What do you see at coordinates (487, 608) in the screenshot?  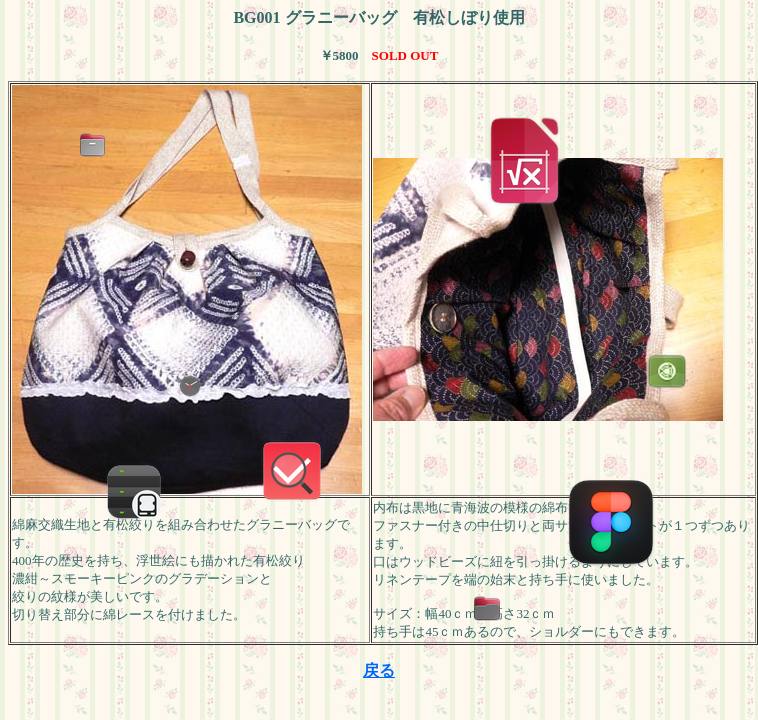 I see `indicates an open or active folder` at bounding box center [487, 608].